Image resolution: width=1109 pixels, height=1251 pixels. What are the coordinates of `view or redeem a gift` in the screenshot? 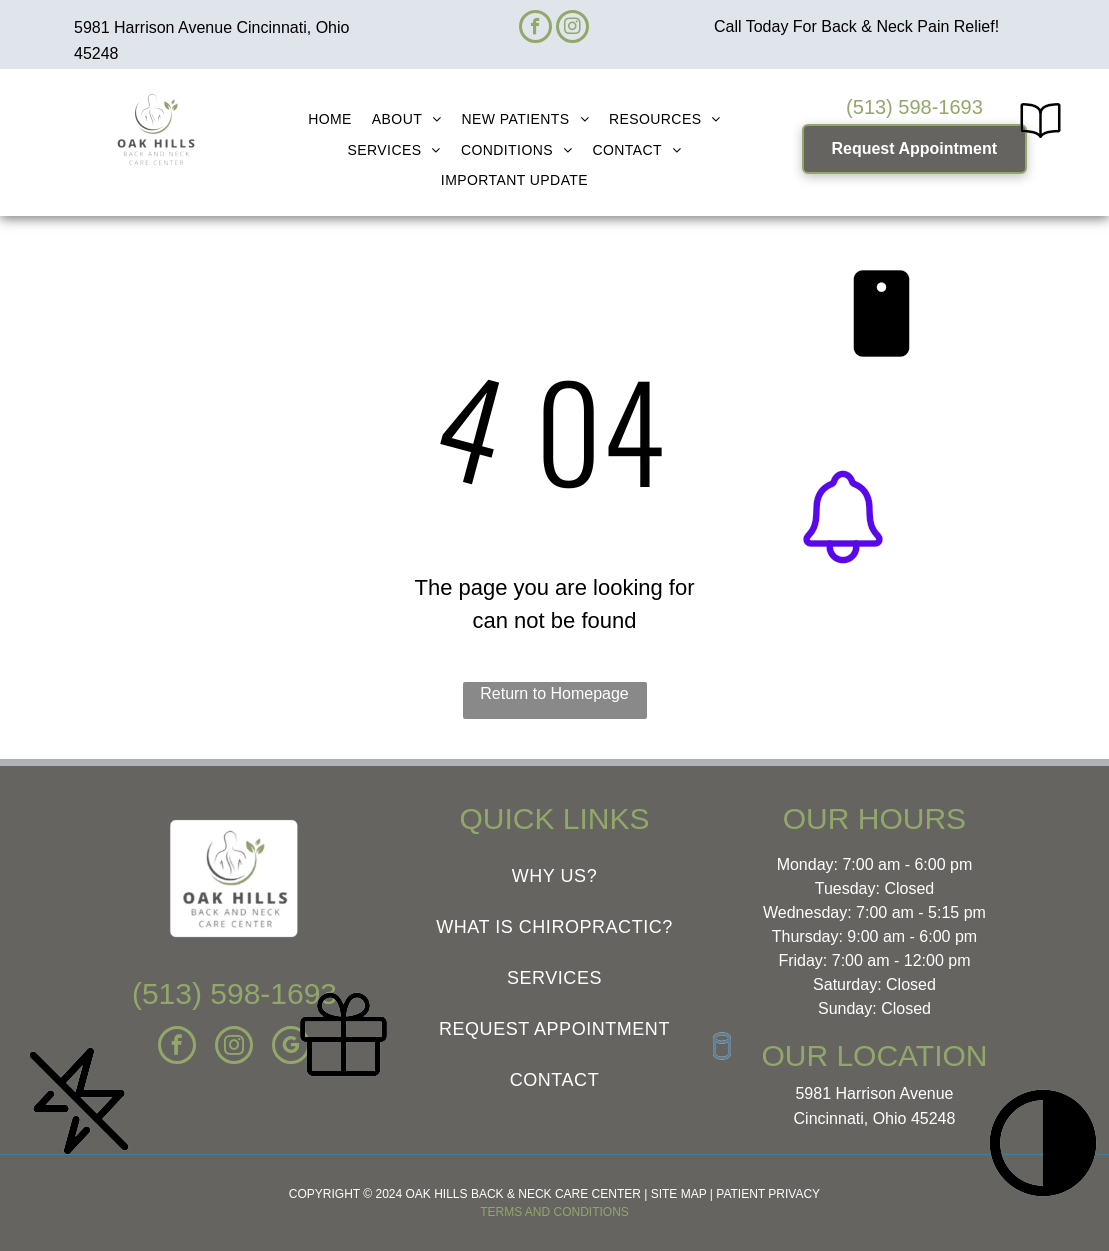 It's located at (343, 1039).